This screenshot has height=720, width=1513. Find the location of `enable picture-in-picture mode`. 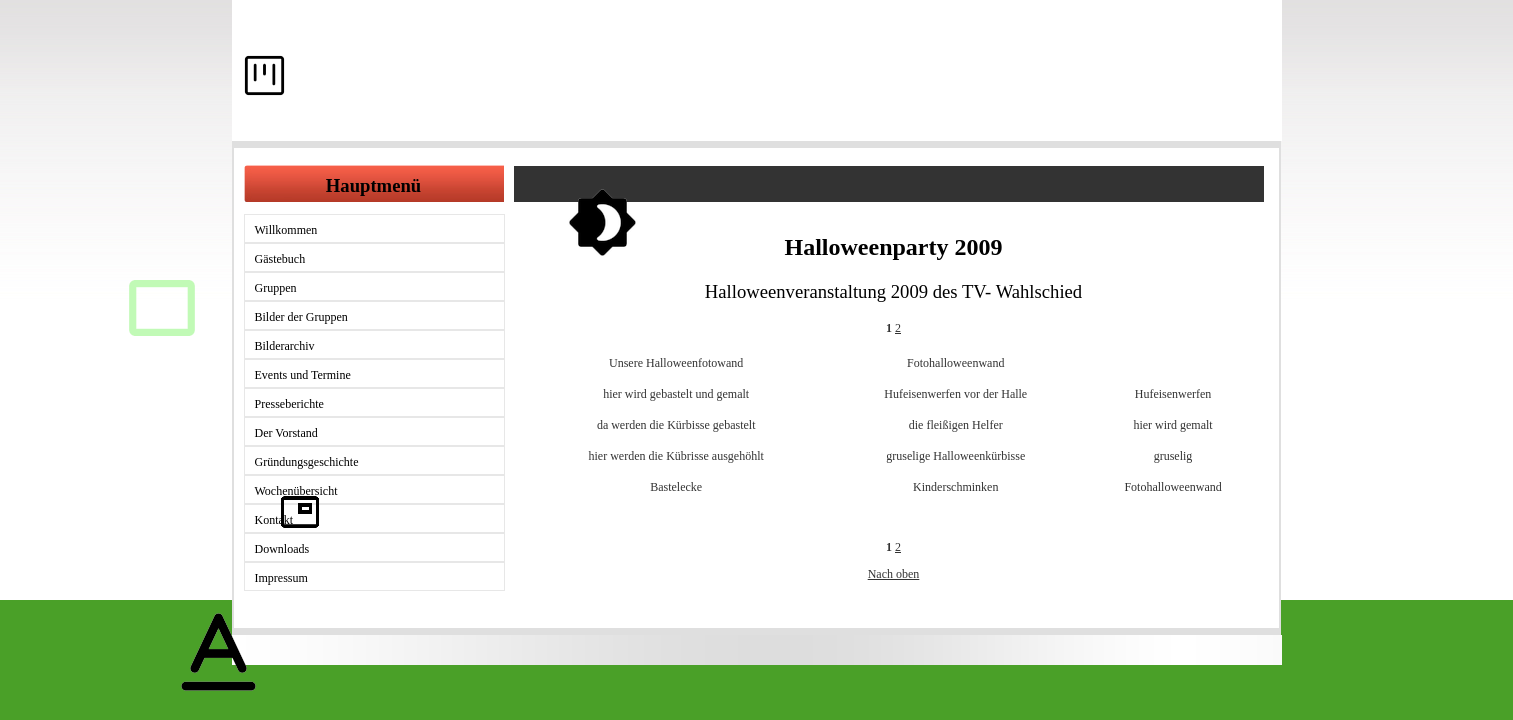

enable picture-in-picture mode is located at coordinates (300, 512).